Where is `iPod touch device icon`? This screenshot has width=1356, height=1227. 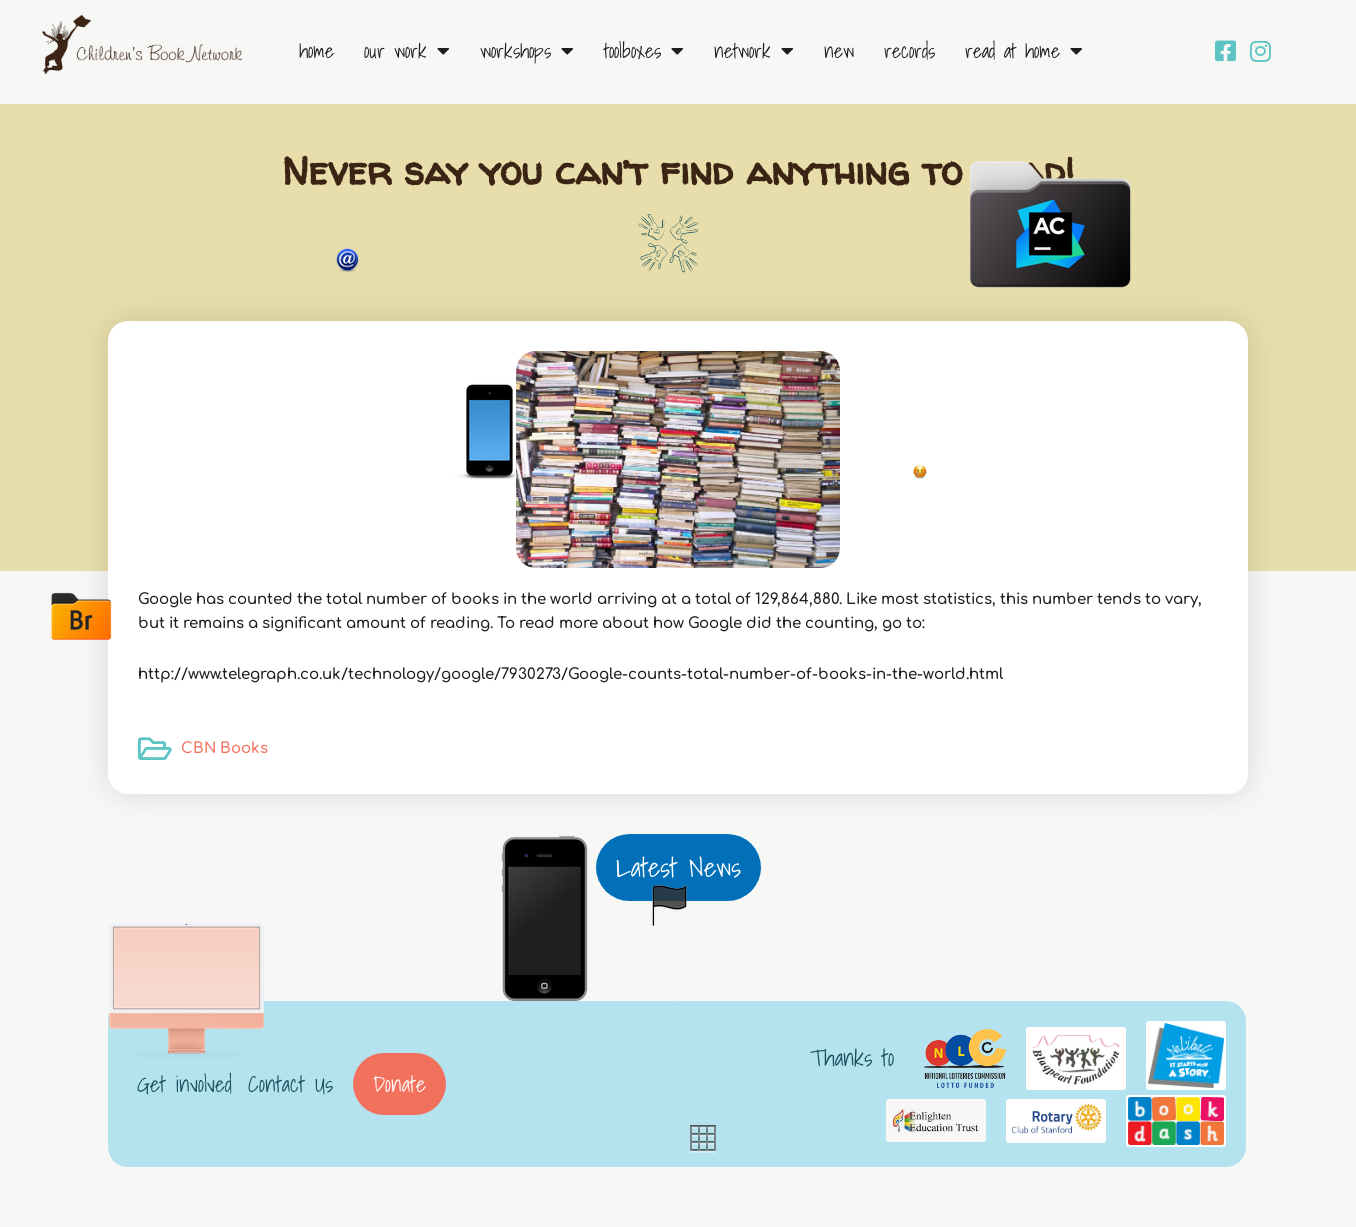 iPod touch device icon is located at coordinates (489, 429).